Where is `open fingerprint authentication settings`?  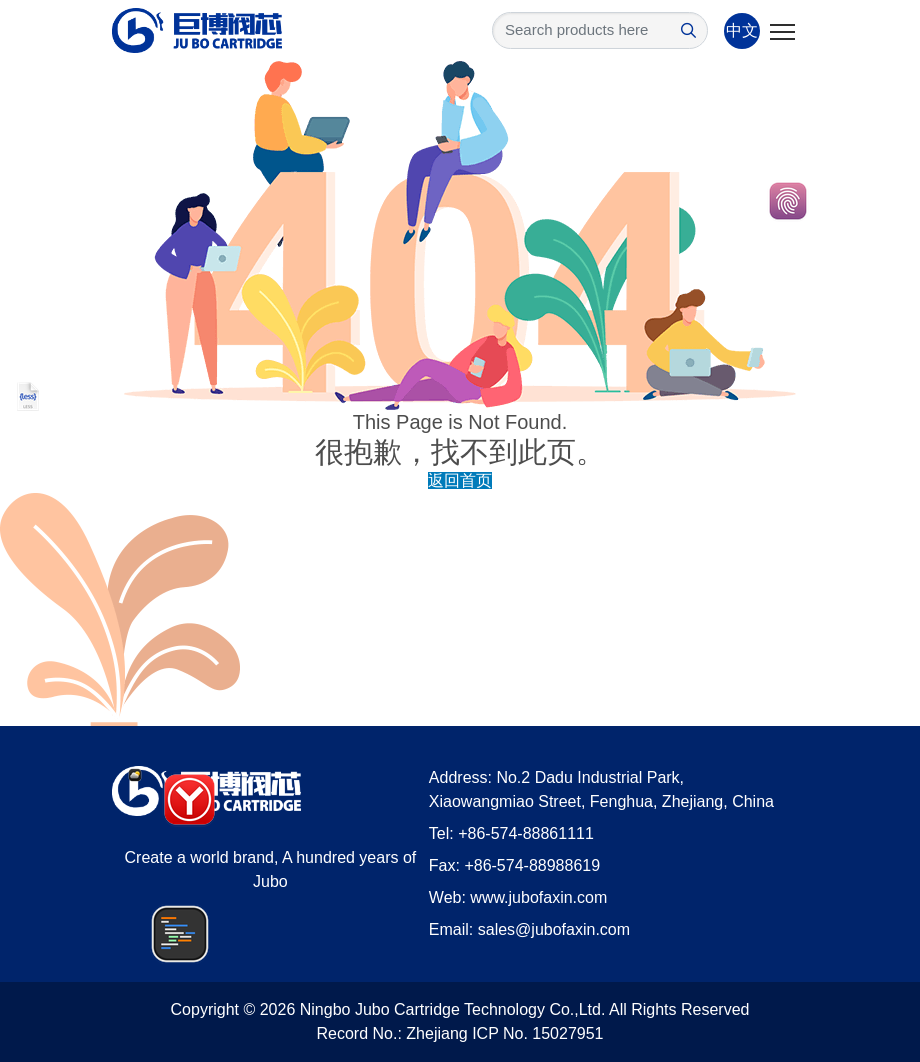
open fingerprint authentication settings is located at coordinates (788, 201).